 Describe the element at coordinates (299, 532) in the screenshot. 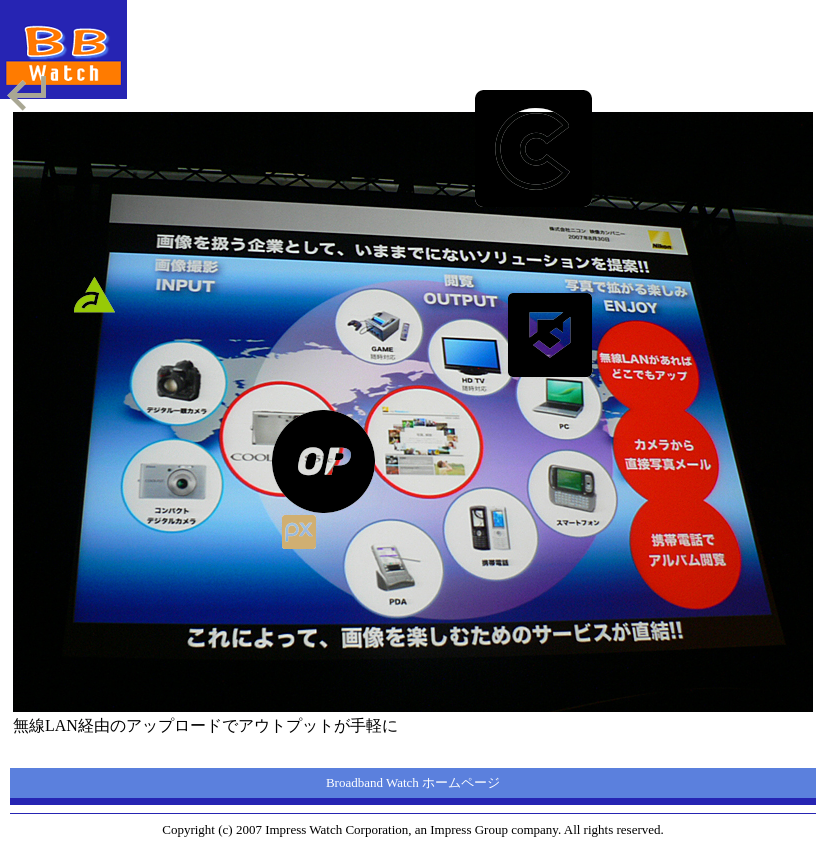

I see `open pixabay website or app` at that location.